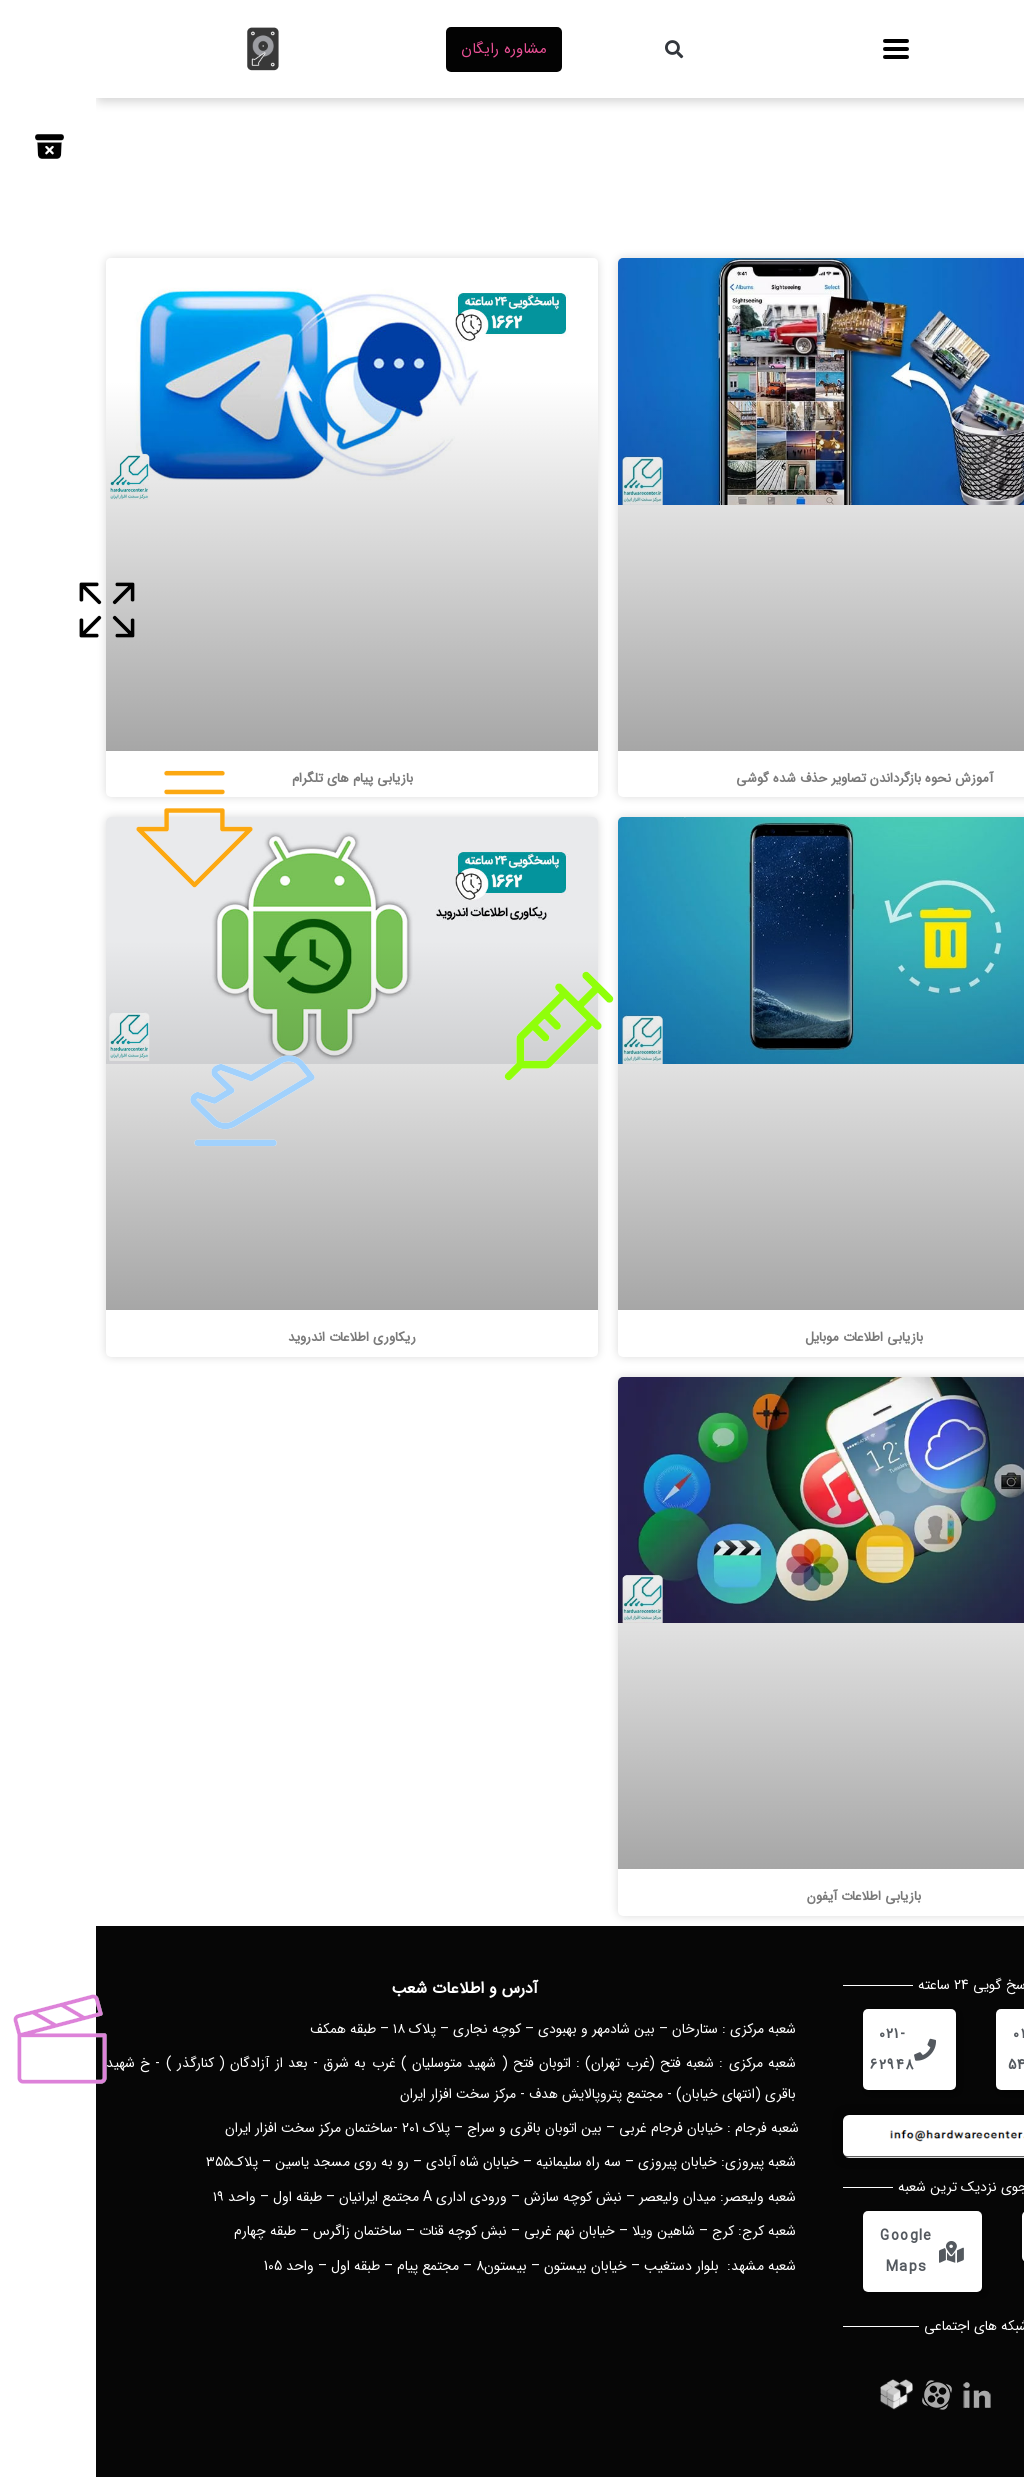  I want to click on download file or content, so click(194, 824).